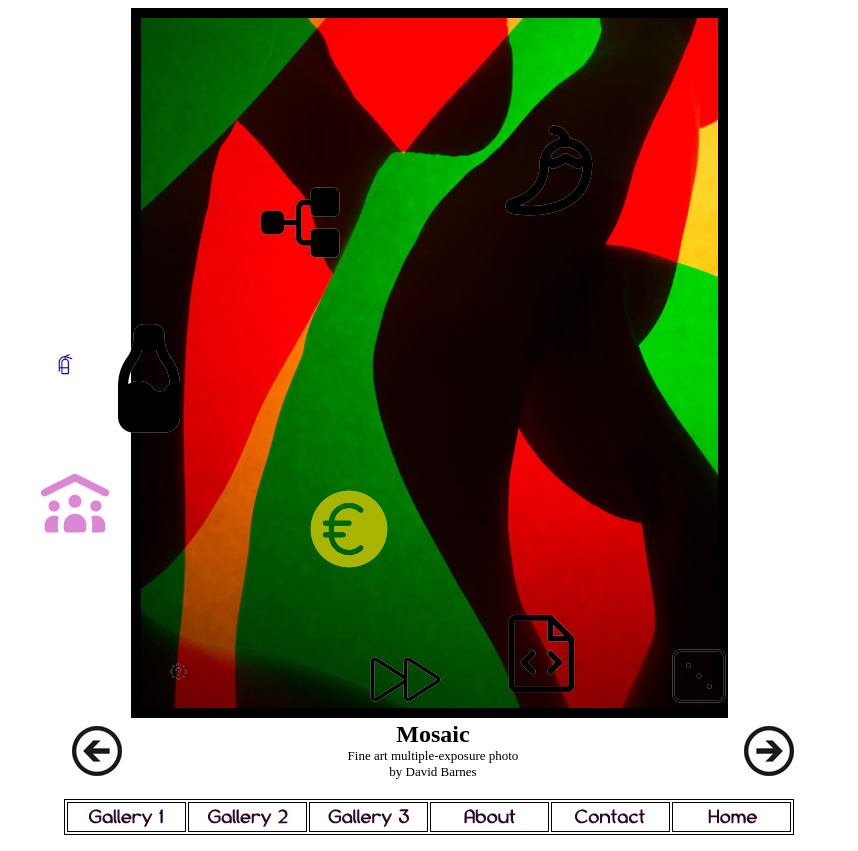  What do you see at coordinates (699, 676) in the screenshot?
I see `roll or randomize a selection` at bounding box center [699, 676].